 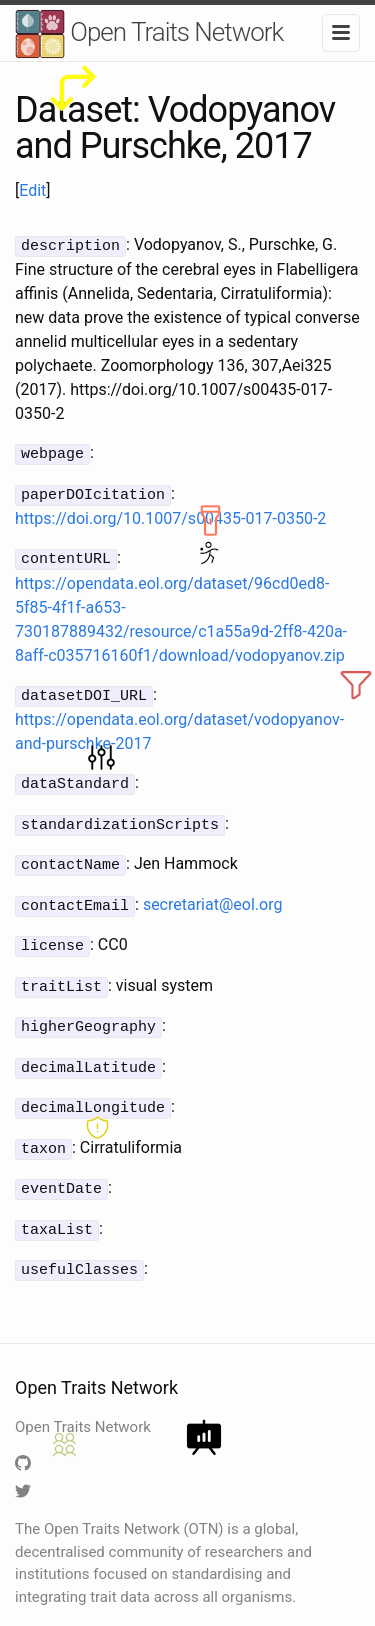 What do you see at coordinates (204, 1438) in the screenshot?
I see `view presentation with data charts` at bounding box center [204, 1438].